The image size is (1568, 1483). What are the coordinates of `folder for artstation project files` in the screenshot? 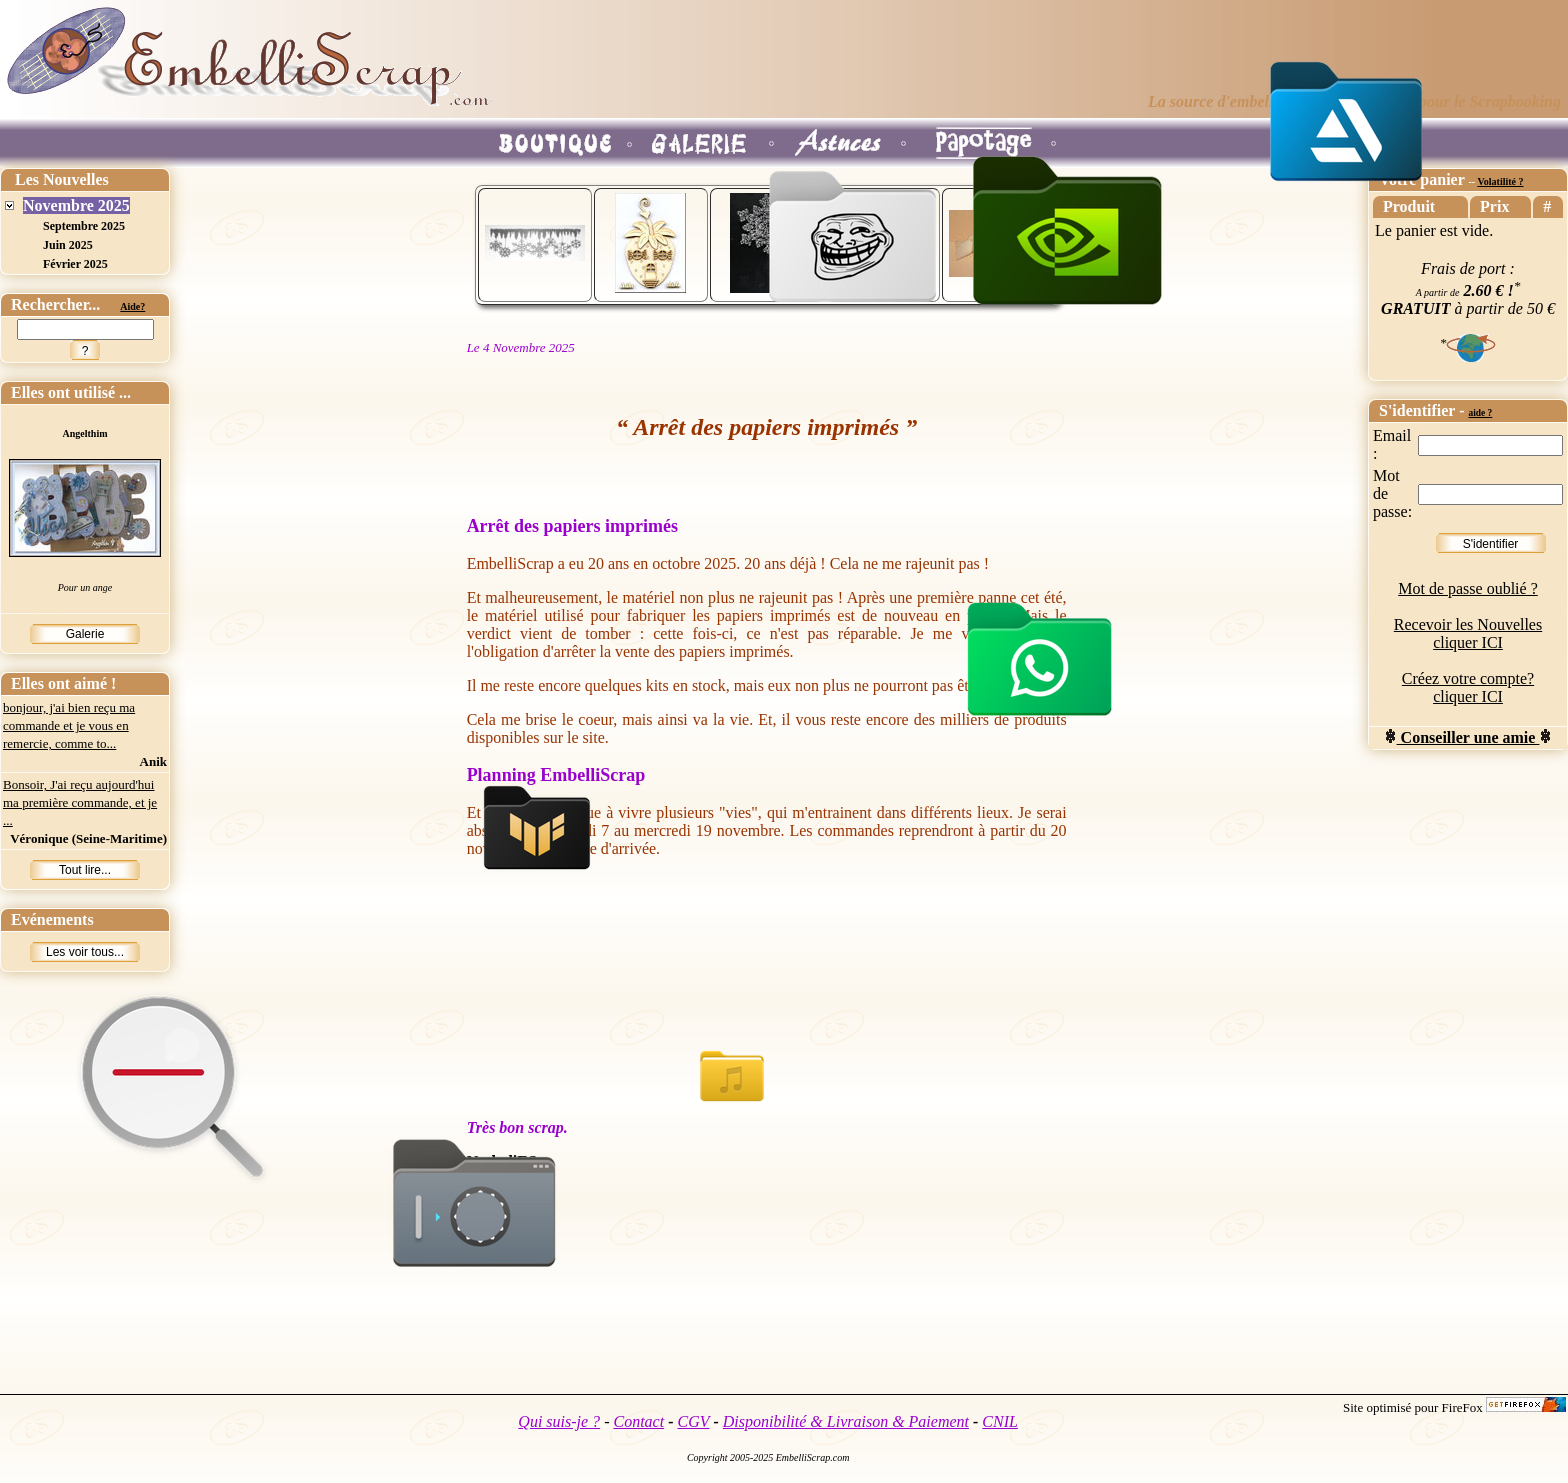 It's located at (1345, 125).